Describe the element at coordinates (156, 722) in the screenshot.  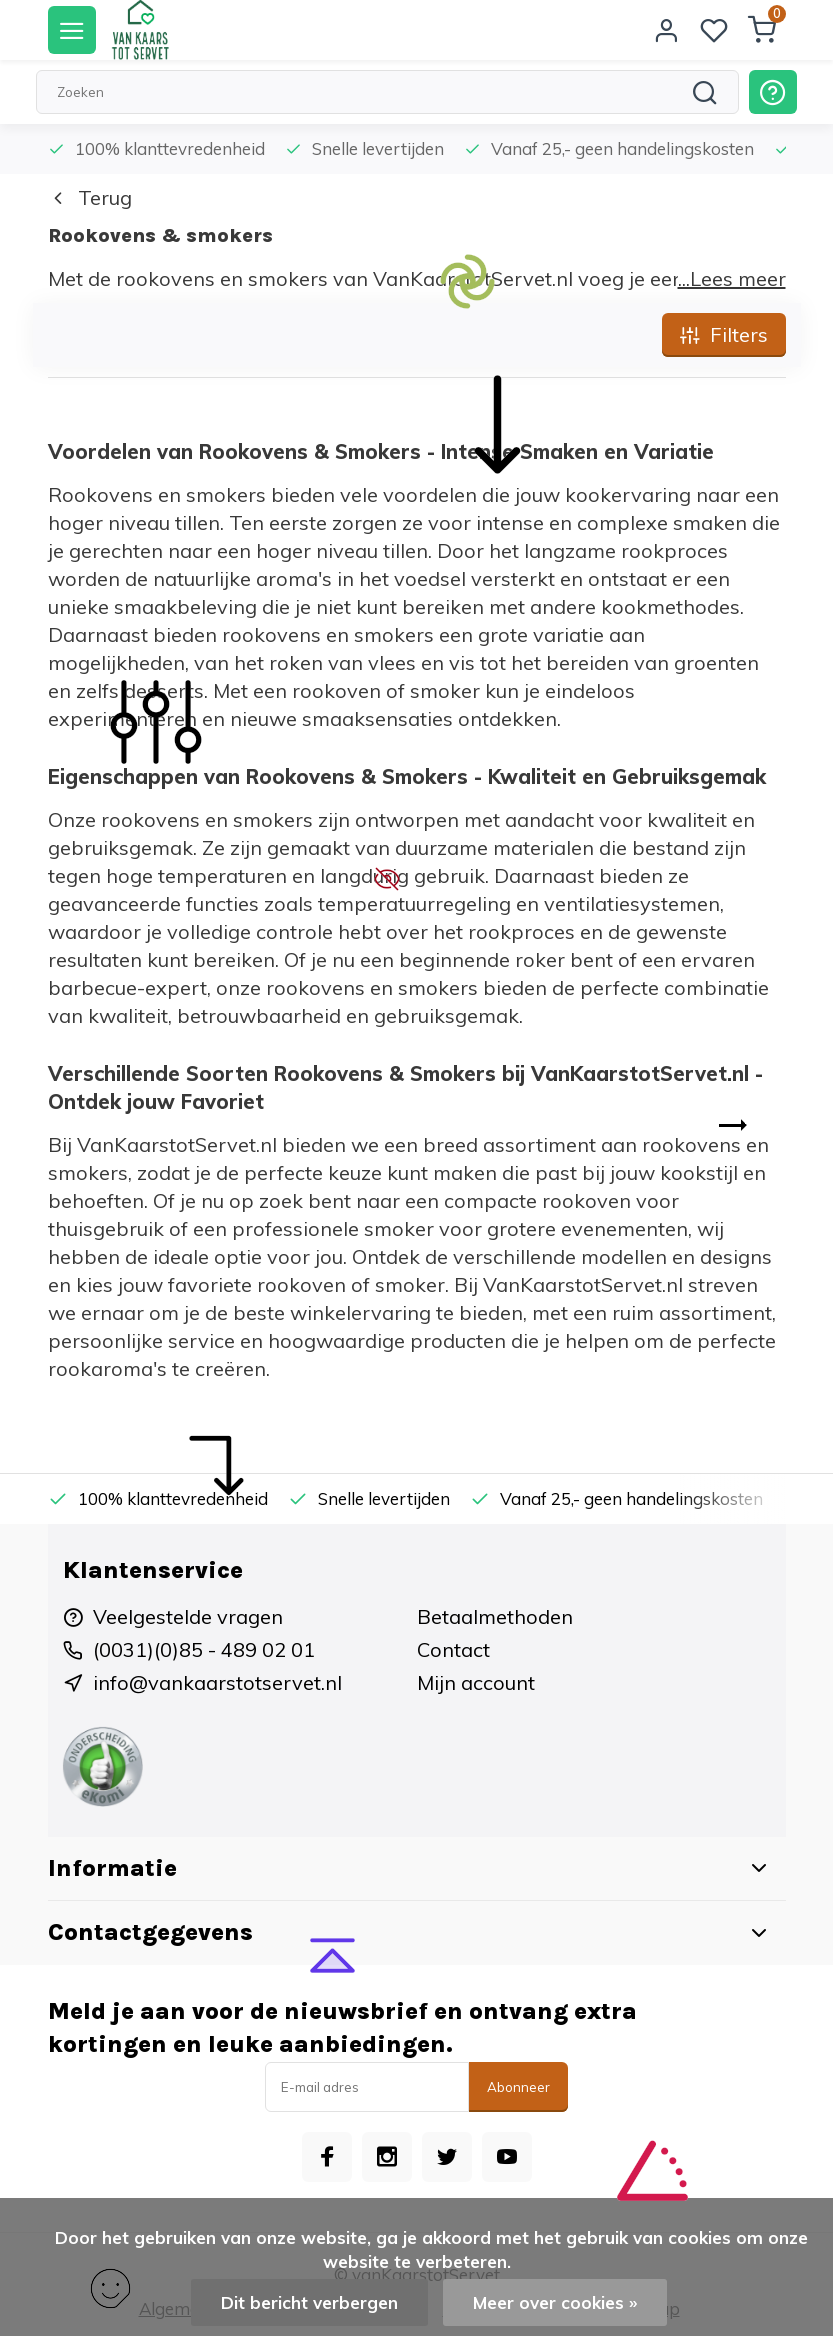
I see `adjust settings or preferences` at that location.